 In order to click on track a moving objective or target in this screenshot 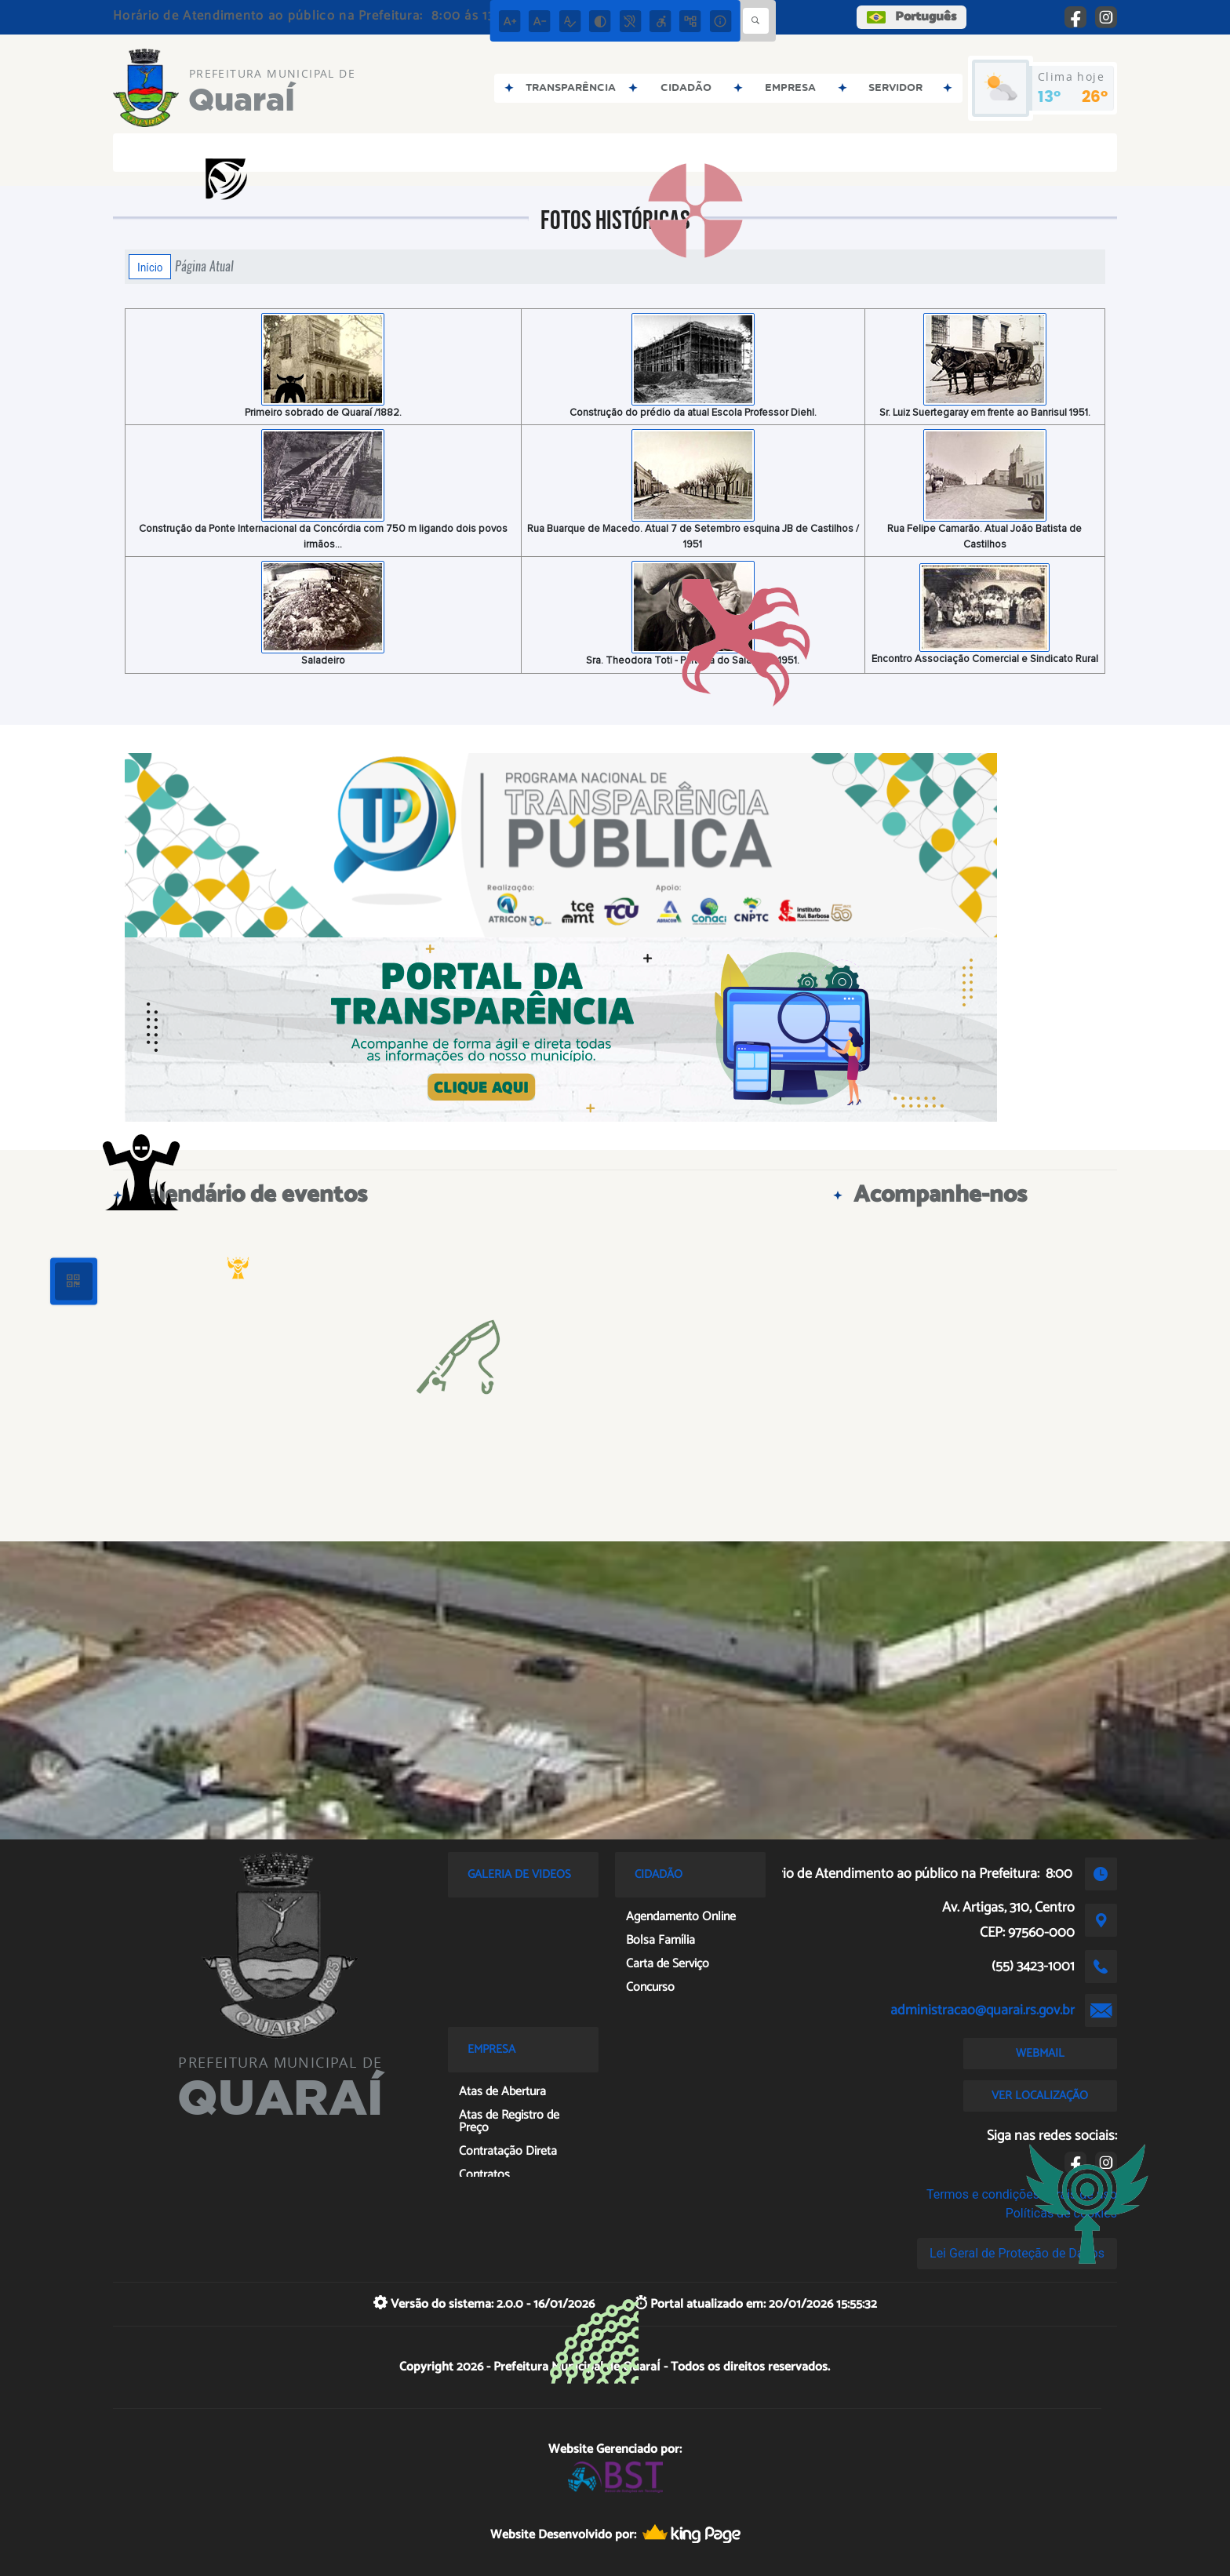, I will do `click(1087, 2203)`.